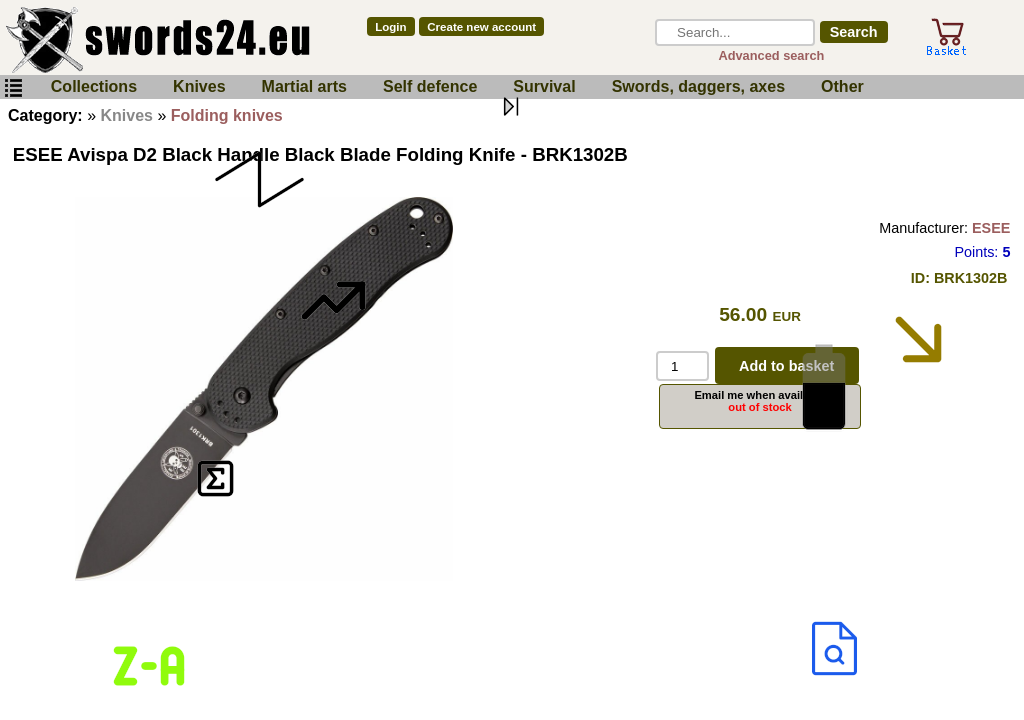  I want to click on access summation or mathematical functions, so click(215, 478).